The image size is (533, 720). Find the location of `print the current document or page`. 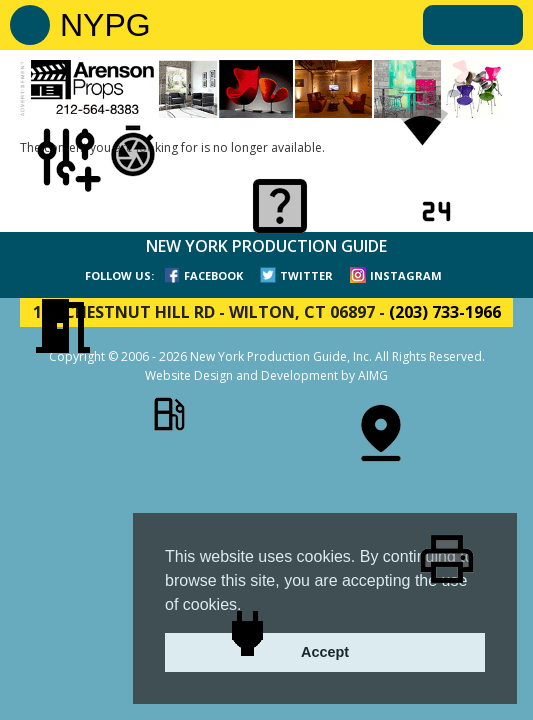

print the current document or page is located at coordinates (447, 559).